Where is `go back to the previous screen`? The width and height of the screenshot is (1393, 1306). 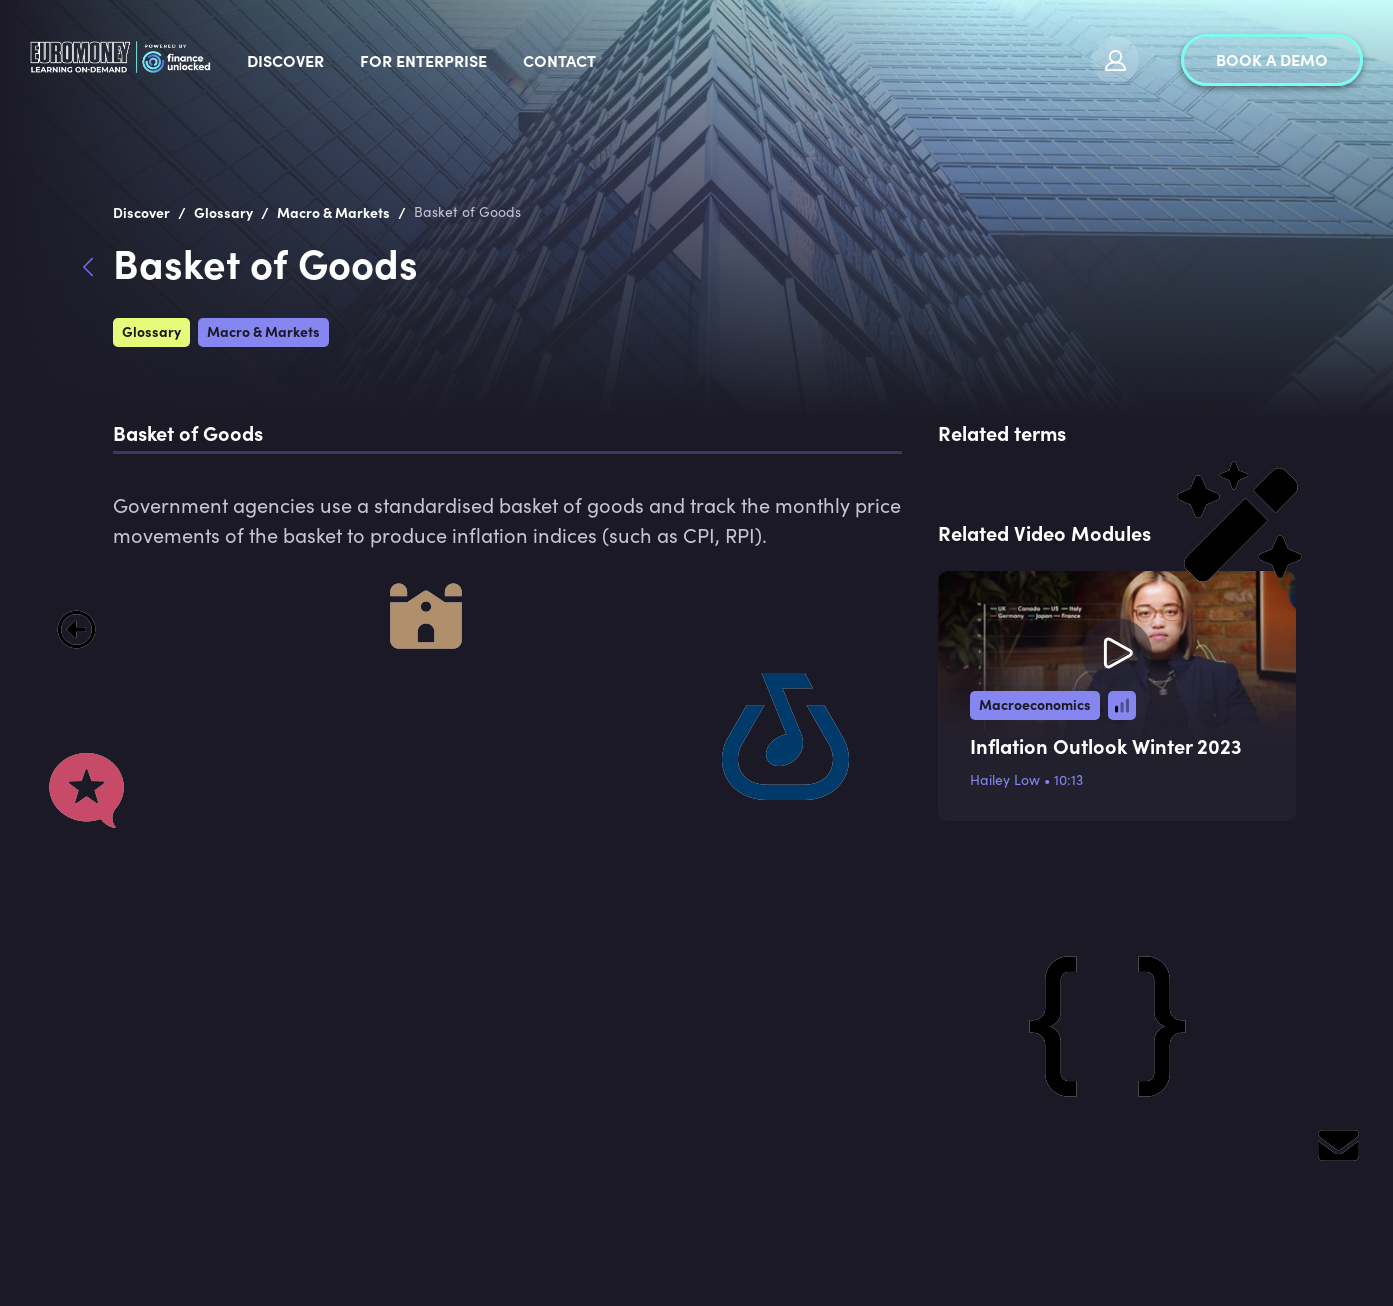
go back to the previous screen is located at coordinates (76, 629).